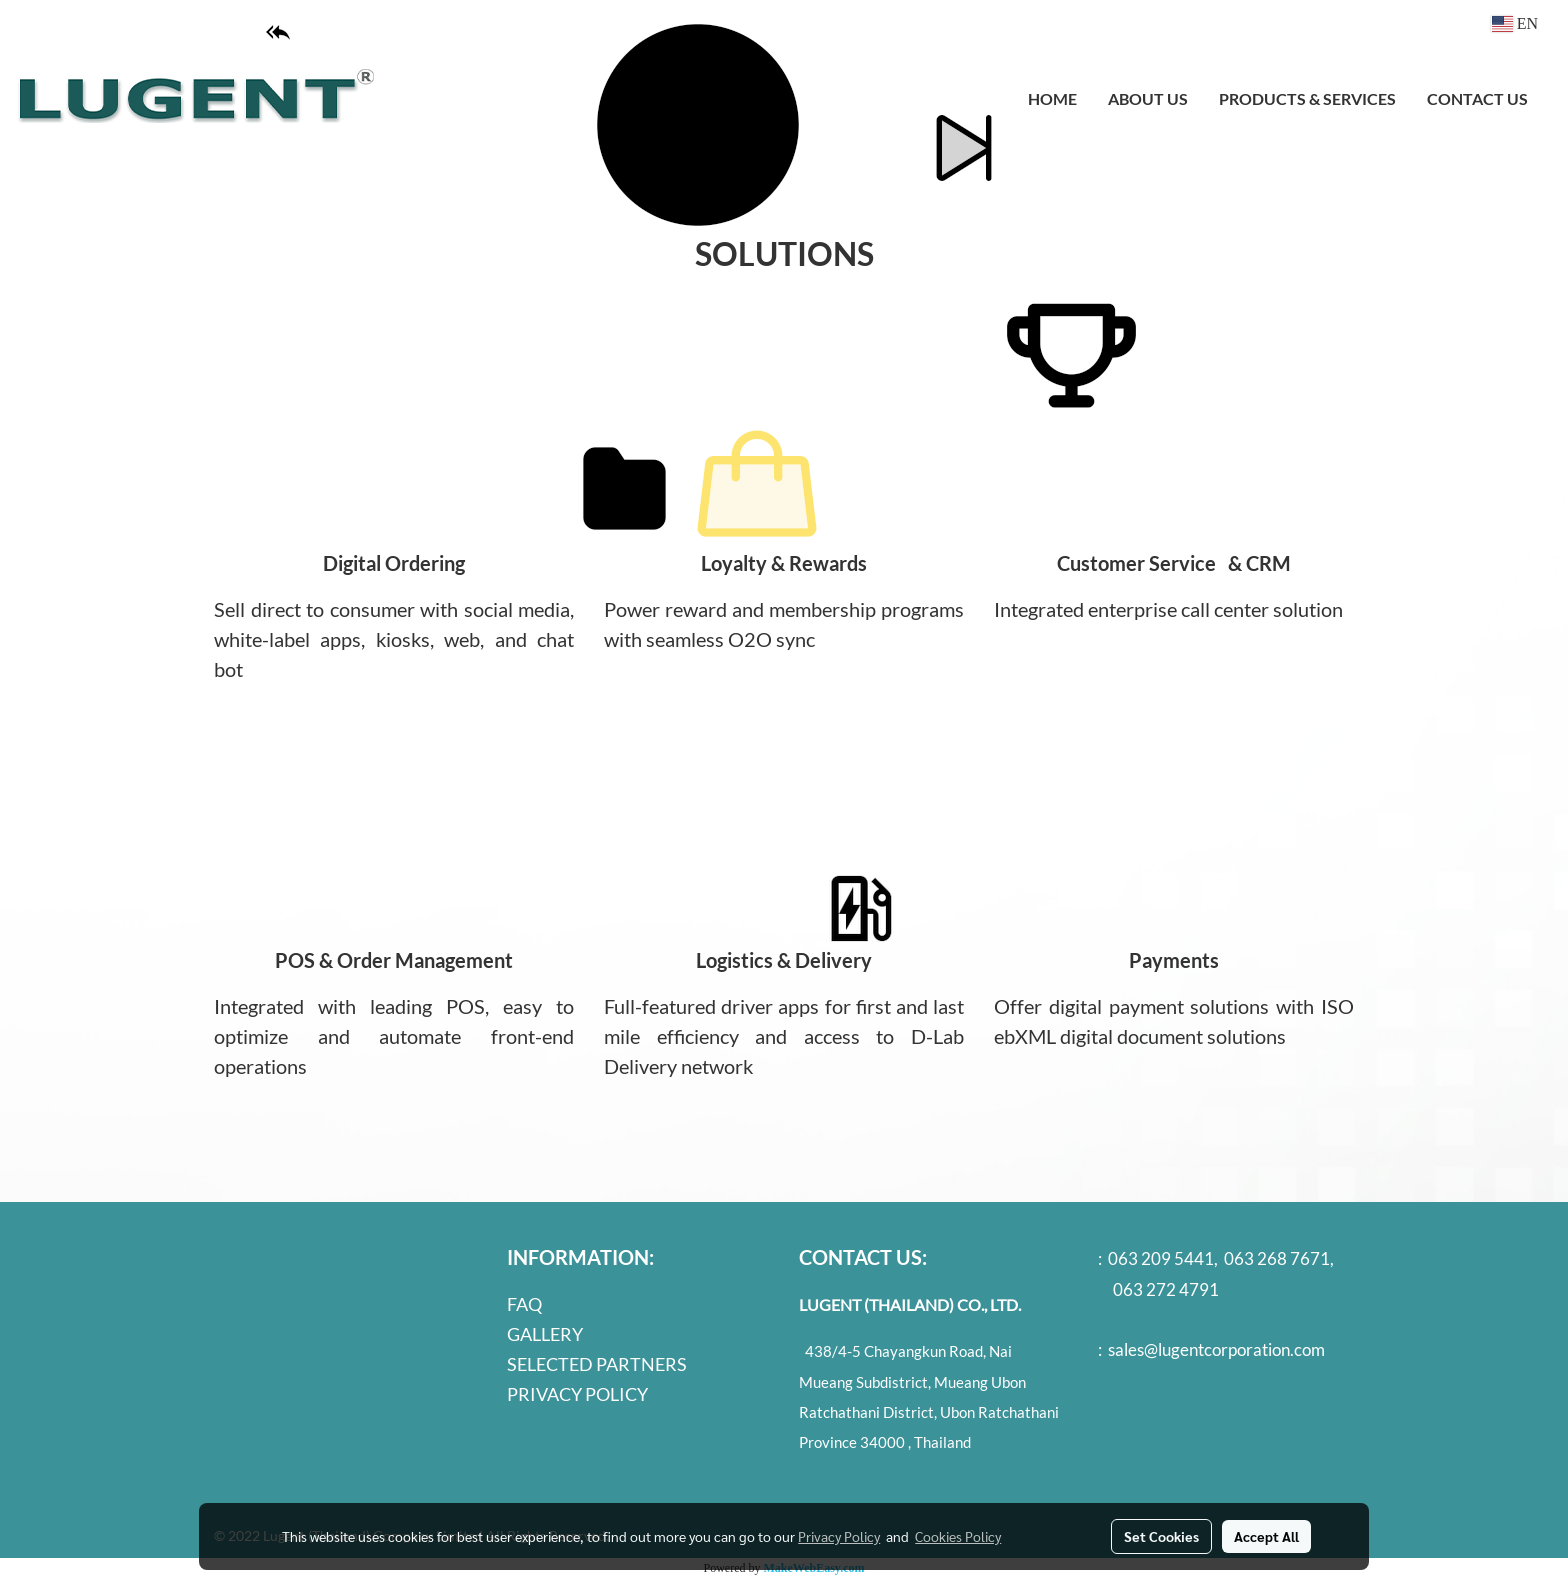 This screenshot has height=1578, width=1568. What do you see at coordinates (698, 125) in the screenshot?
I see `close or dismiss a dialog` at bounding box center [698, 125].